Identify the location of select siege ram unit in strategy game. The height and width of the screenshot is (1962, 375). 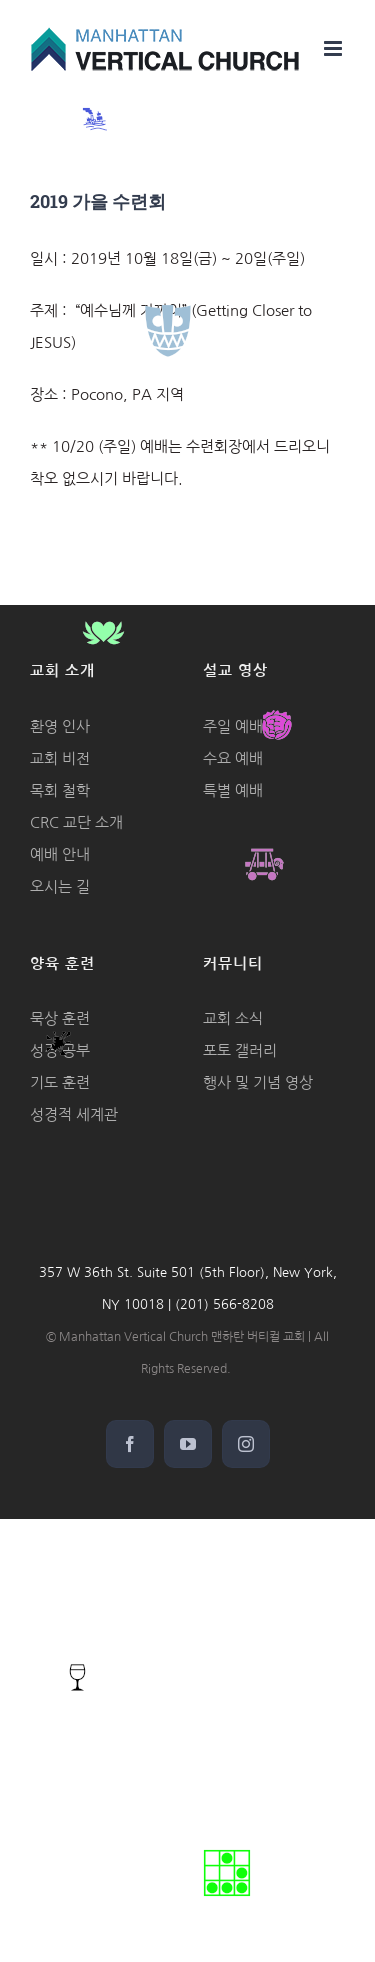
(264, 864).